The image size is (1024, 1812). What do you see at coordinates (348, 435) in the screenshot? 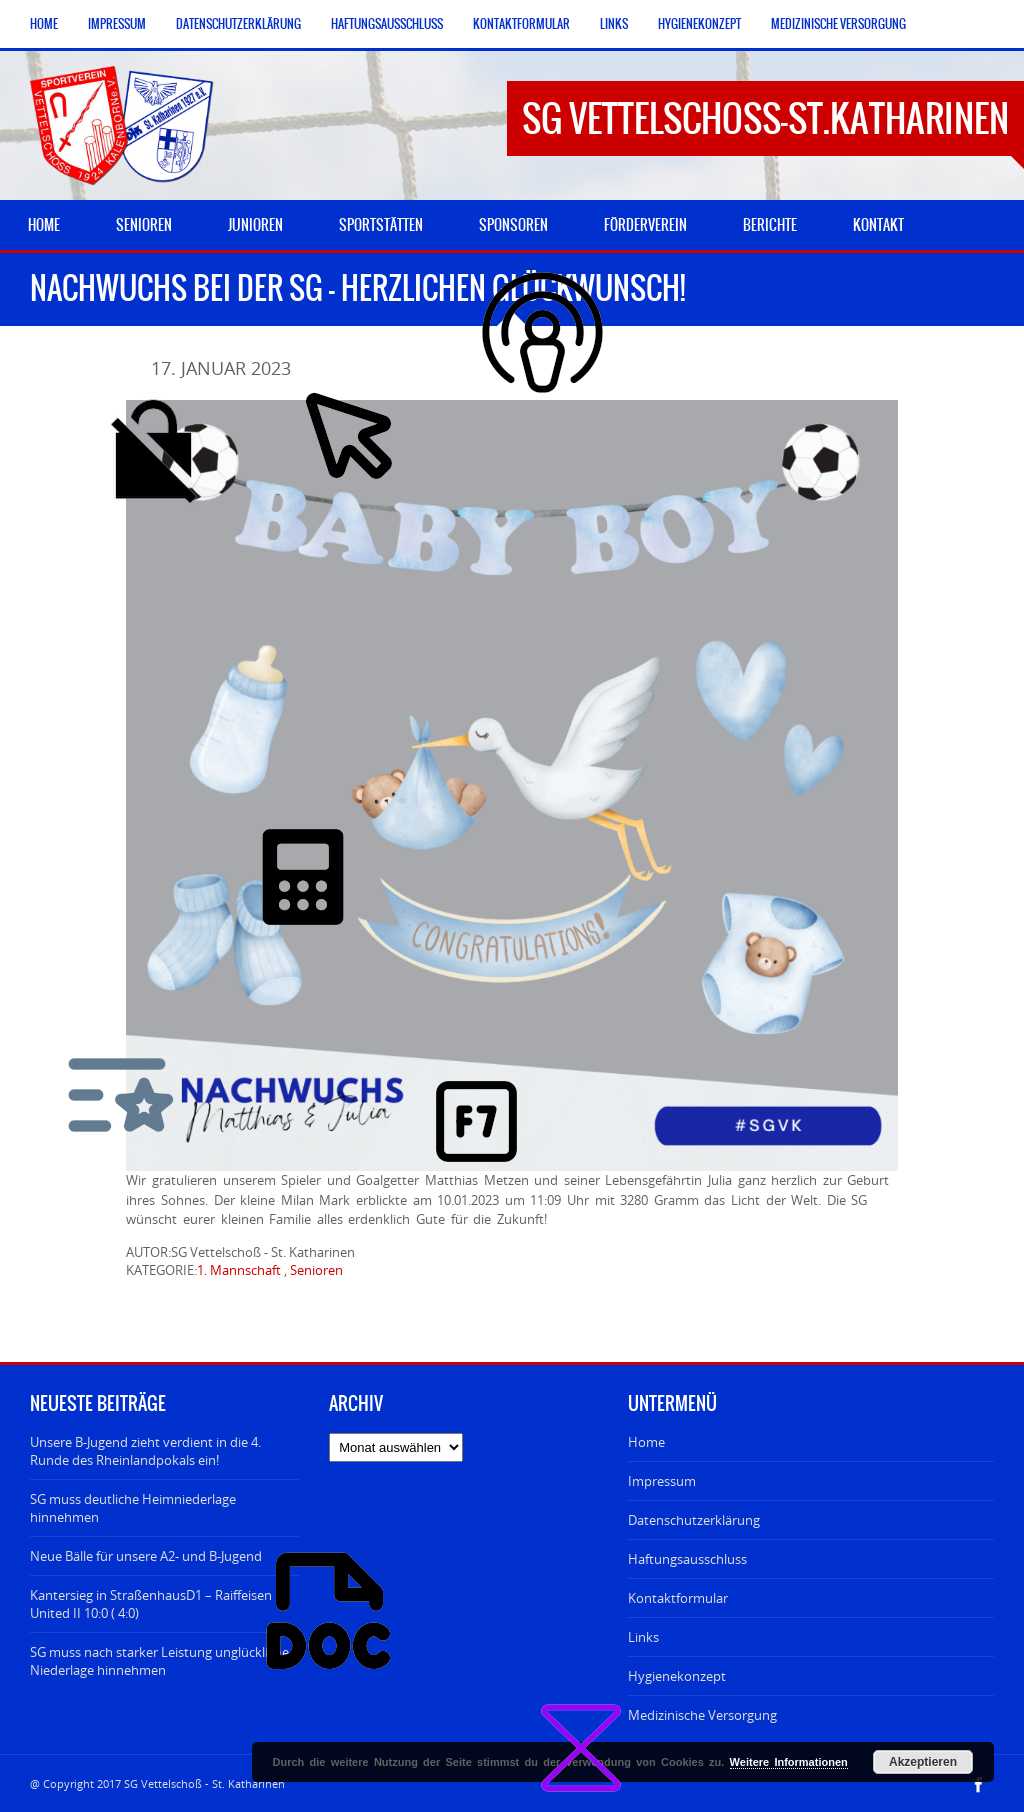
I see `indicates cursor or pointer mode` at bounding box center [348, 435].